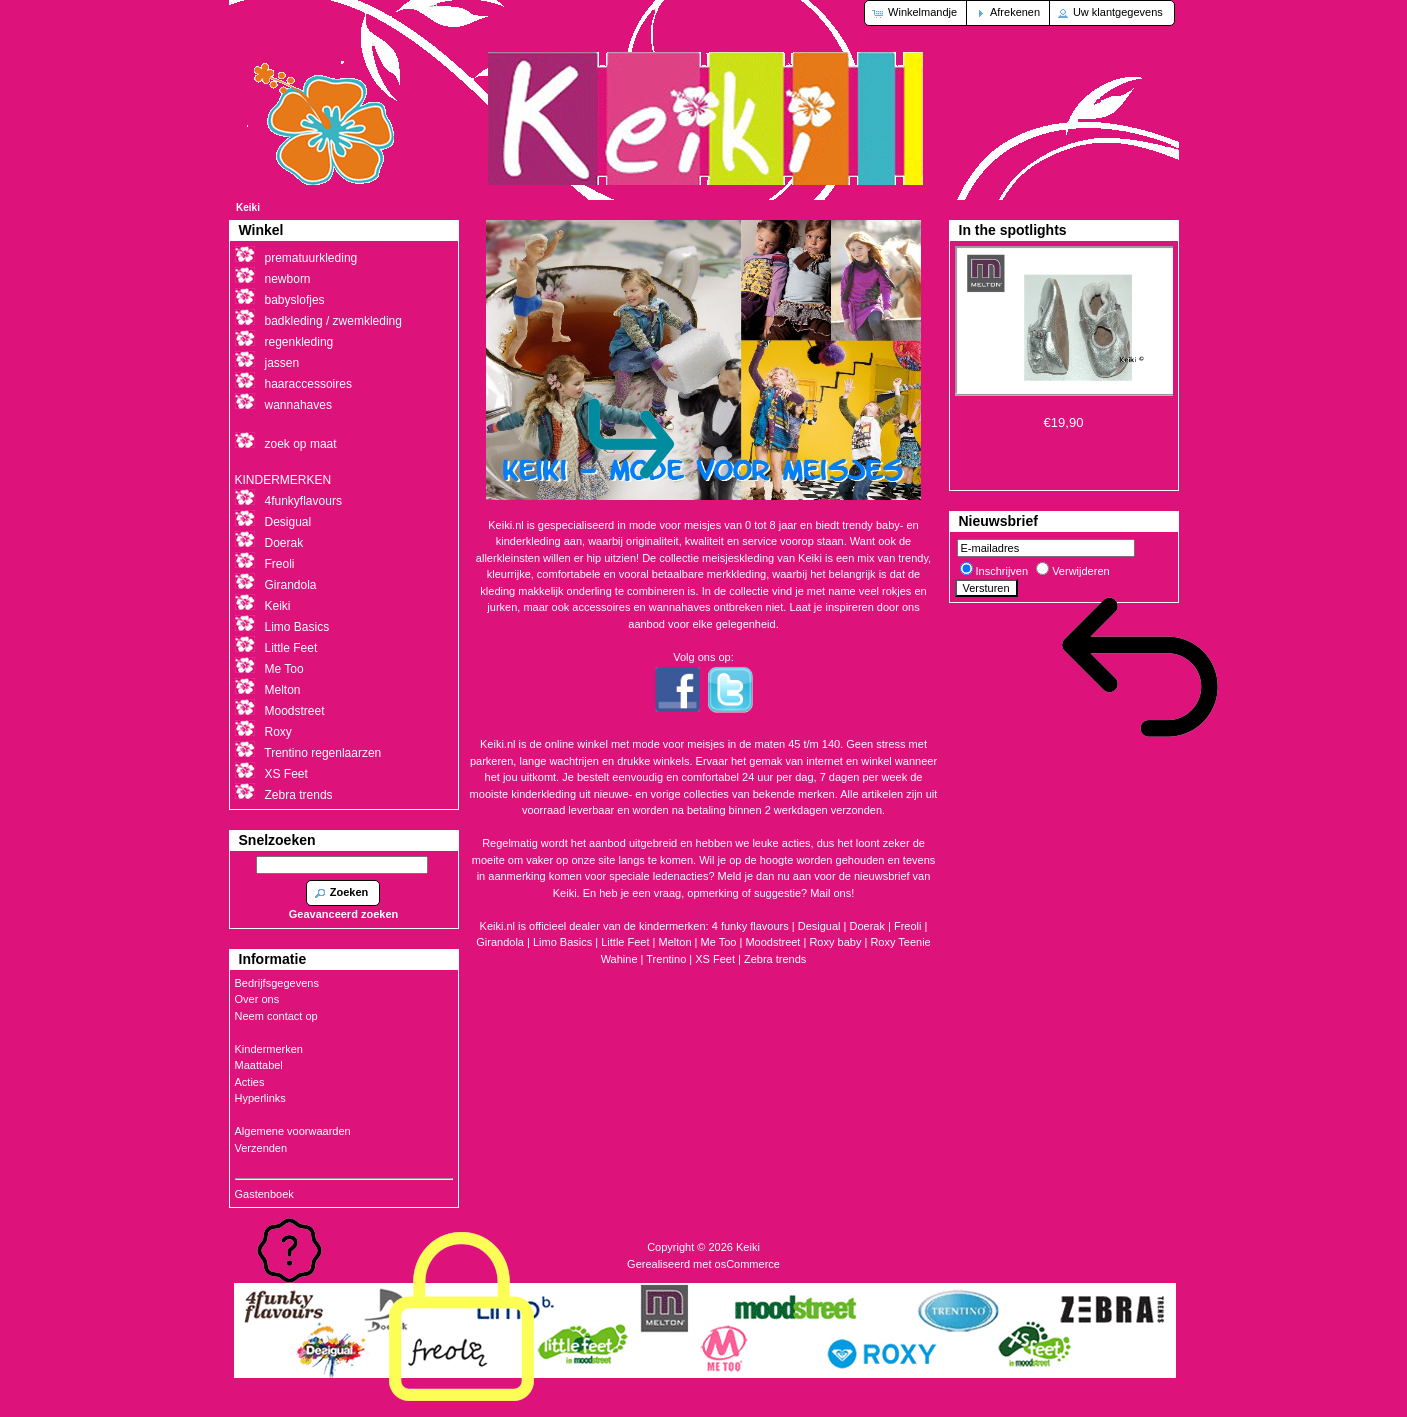  I want to click on indicates unverified status or identity, so click(289, 1250).